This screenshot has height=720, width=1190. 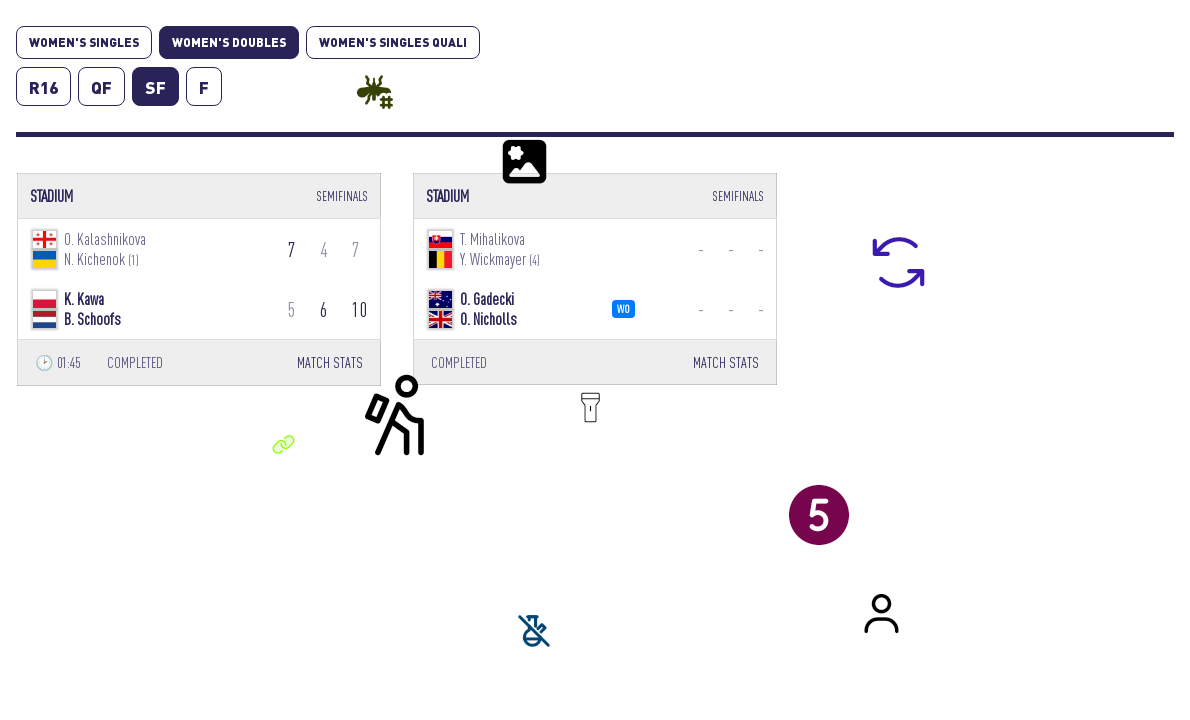 What do you see at coordinates (524, 161) in the screenshot?
I see `access a media channel for sharing images and videos` at bounding box center [524, 161].